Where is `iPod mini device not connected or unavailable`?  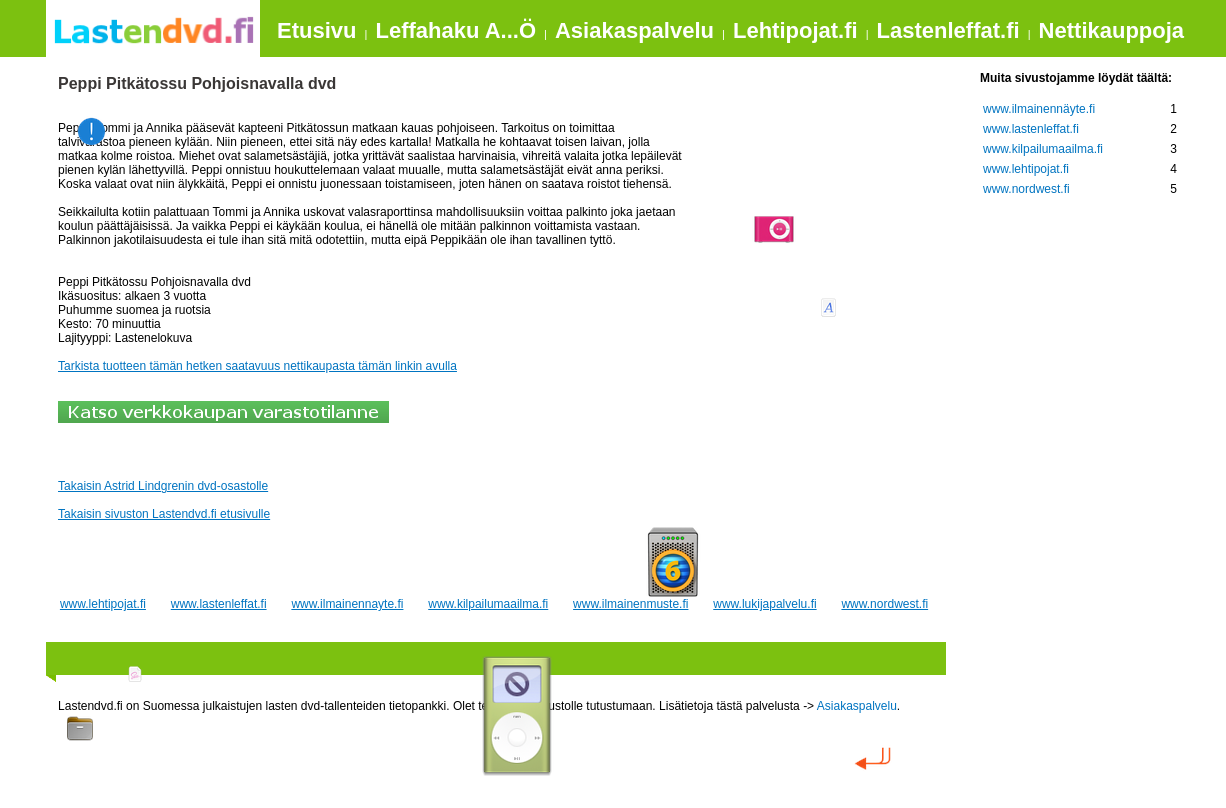 iPod mini device not connected or unavailable is located at coordinates (517, 716).